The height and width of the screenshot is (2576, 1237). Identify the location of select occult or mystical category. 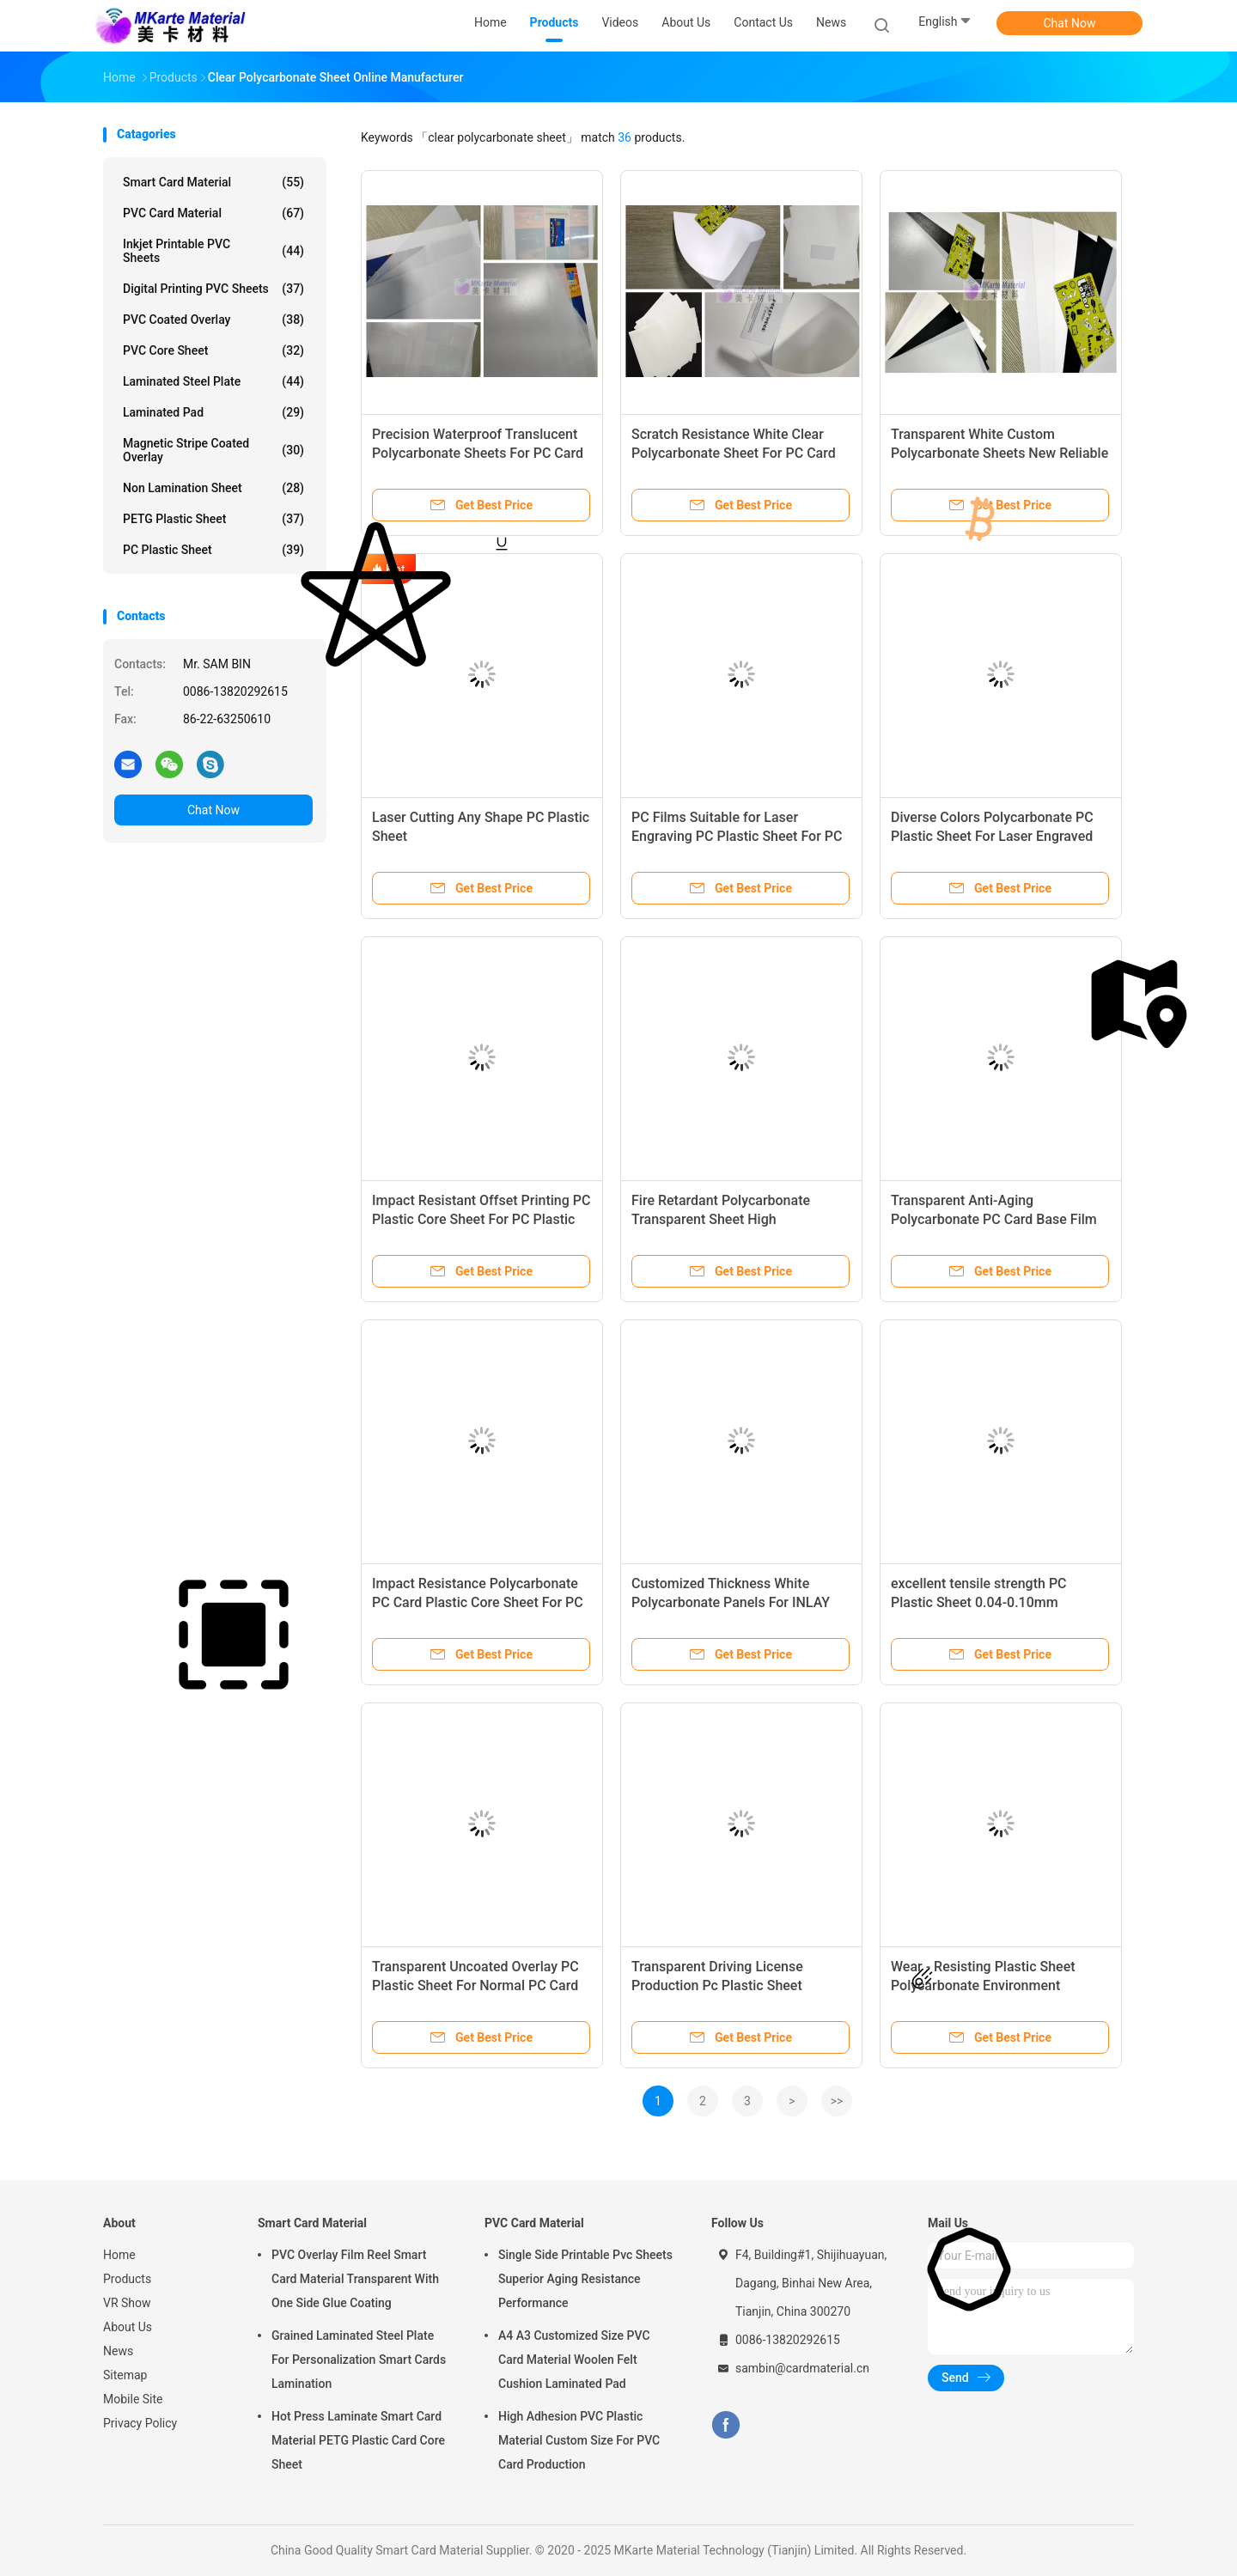
(375, 602).